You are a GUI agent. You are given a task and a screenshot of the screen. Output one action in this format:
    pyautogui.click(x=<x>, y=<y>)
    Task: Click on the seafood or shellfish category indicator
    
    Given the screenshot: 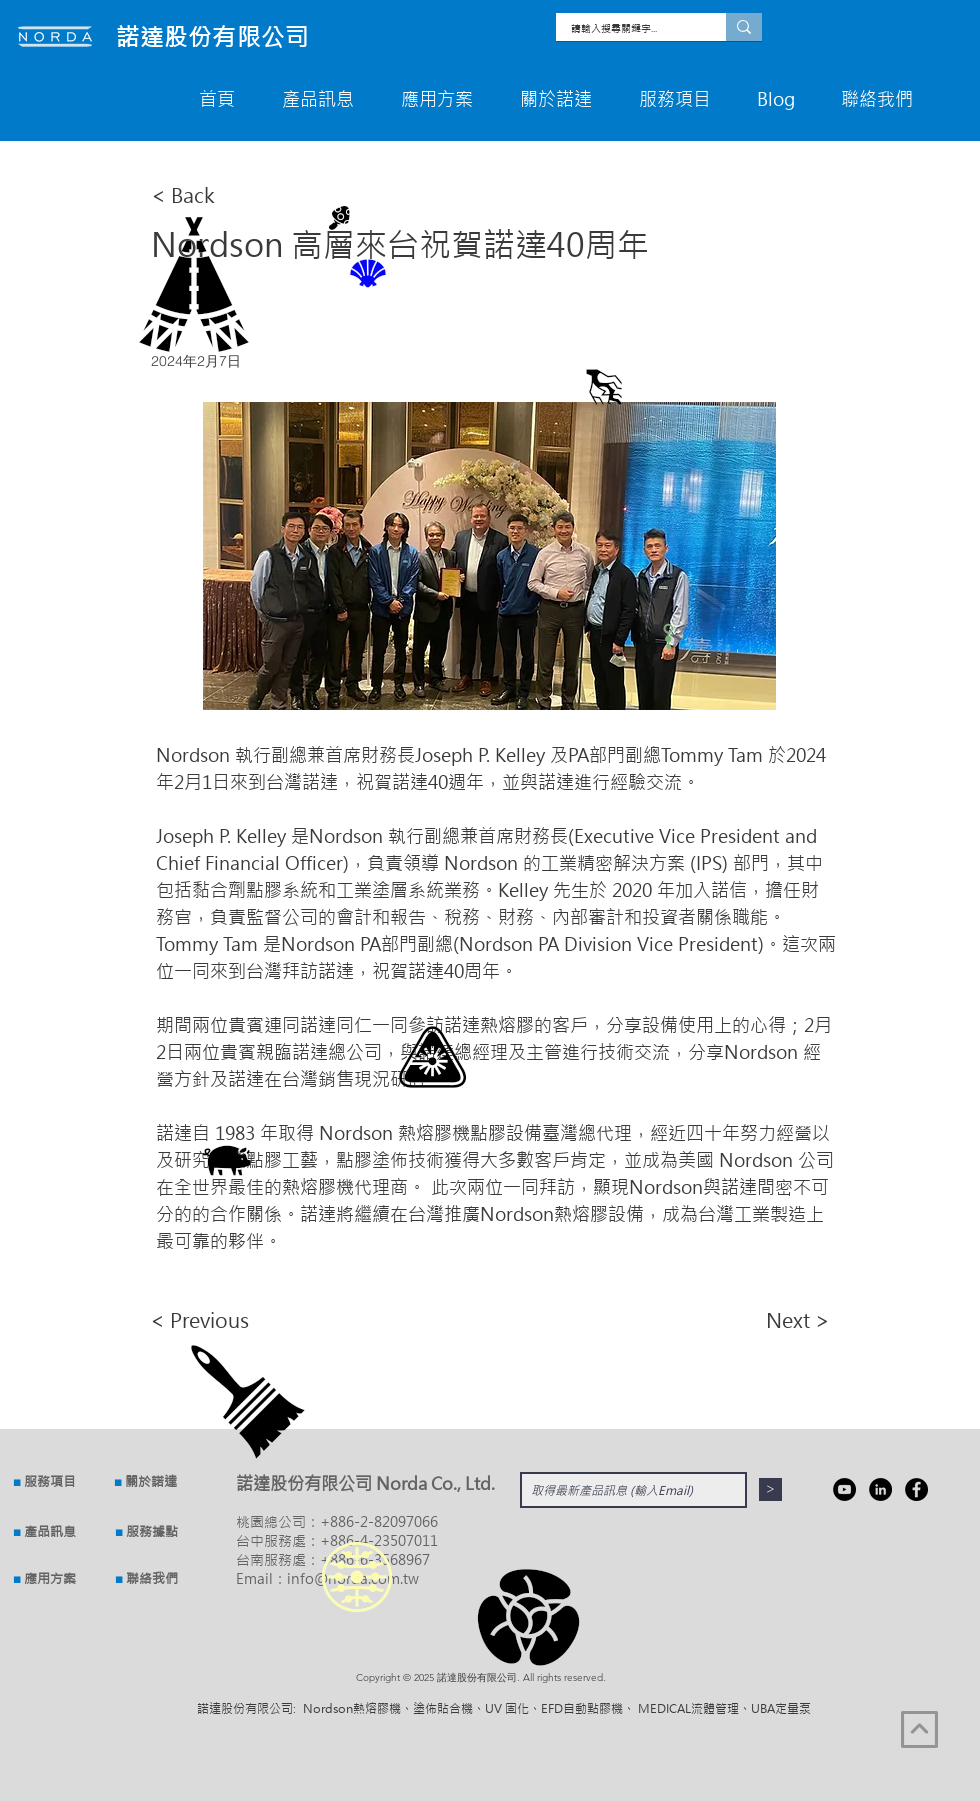 What is the action you would take?
    pyautogui.click(x=368, y=273)
    